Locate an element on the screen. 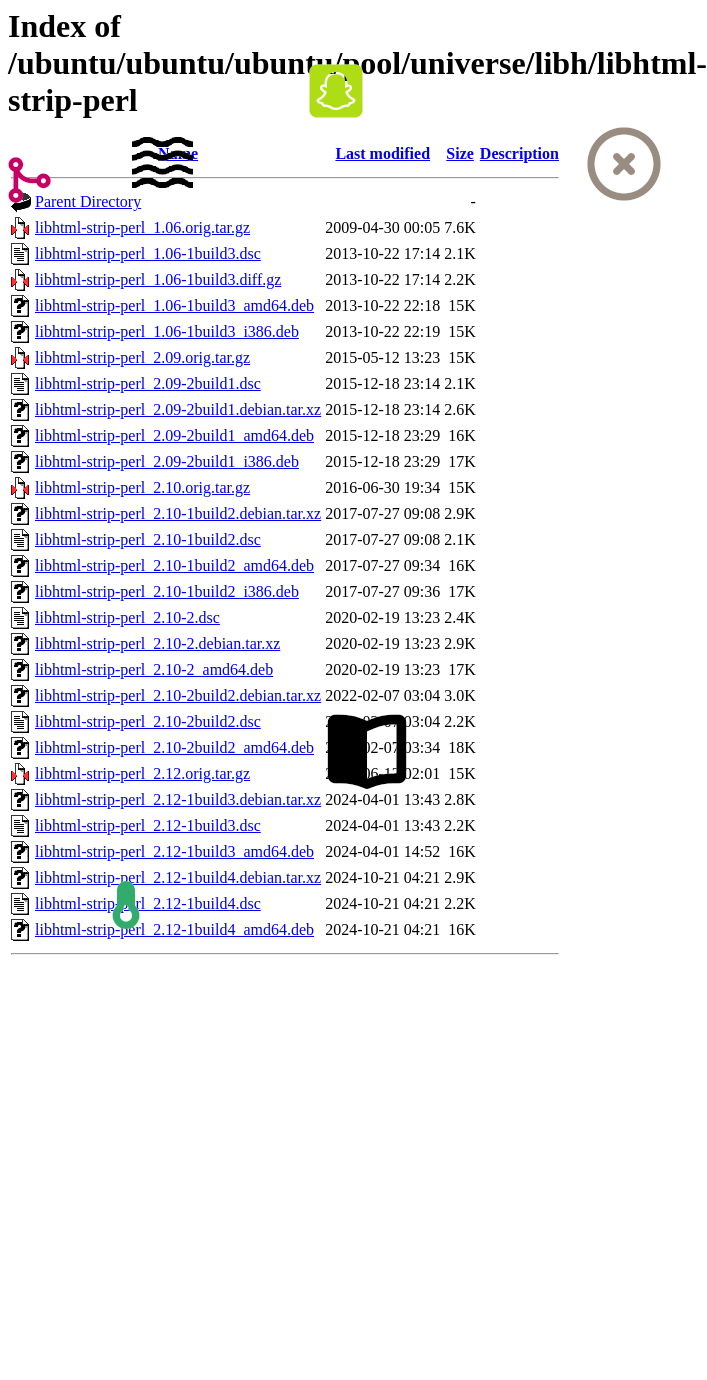 The height and width of the screenshot is (1380, 707). indicates low temperature reading is located at coordinates (126, 905).